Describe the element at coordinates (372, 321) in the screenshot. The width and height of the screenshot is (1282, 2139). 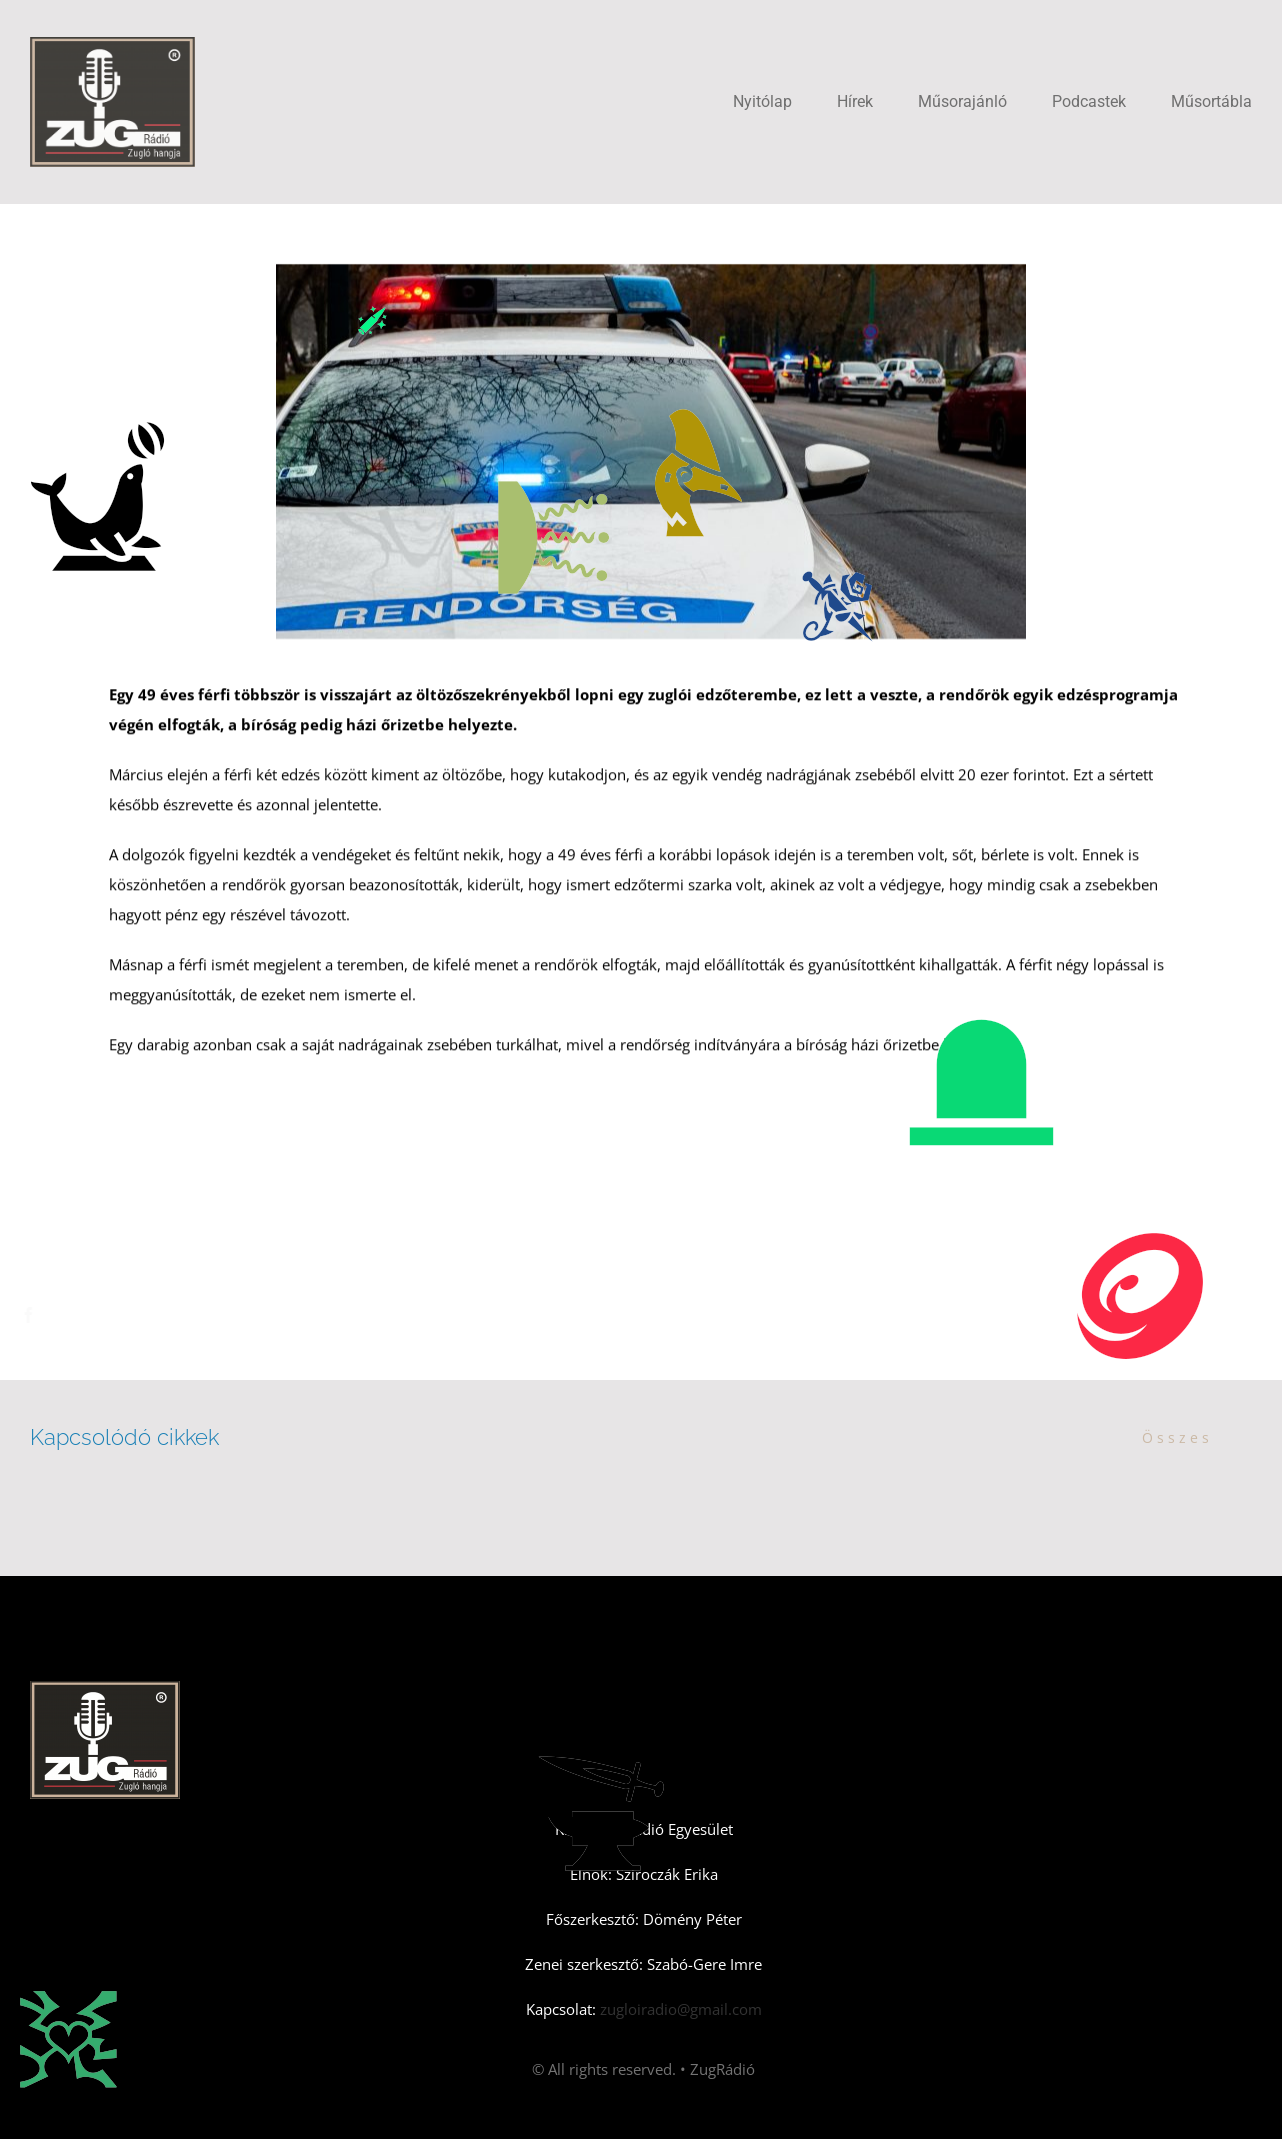
I see `special ammunition or power-up item` at that location.